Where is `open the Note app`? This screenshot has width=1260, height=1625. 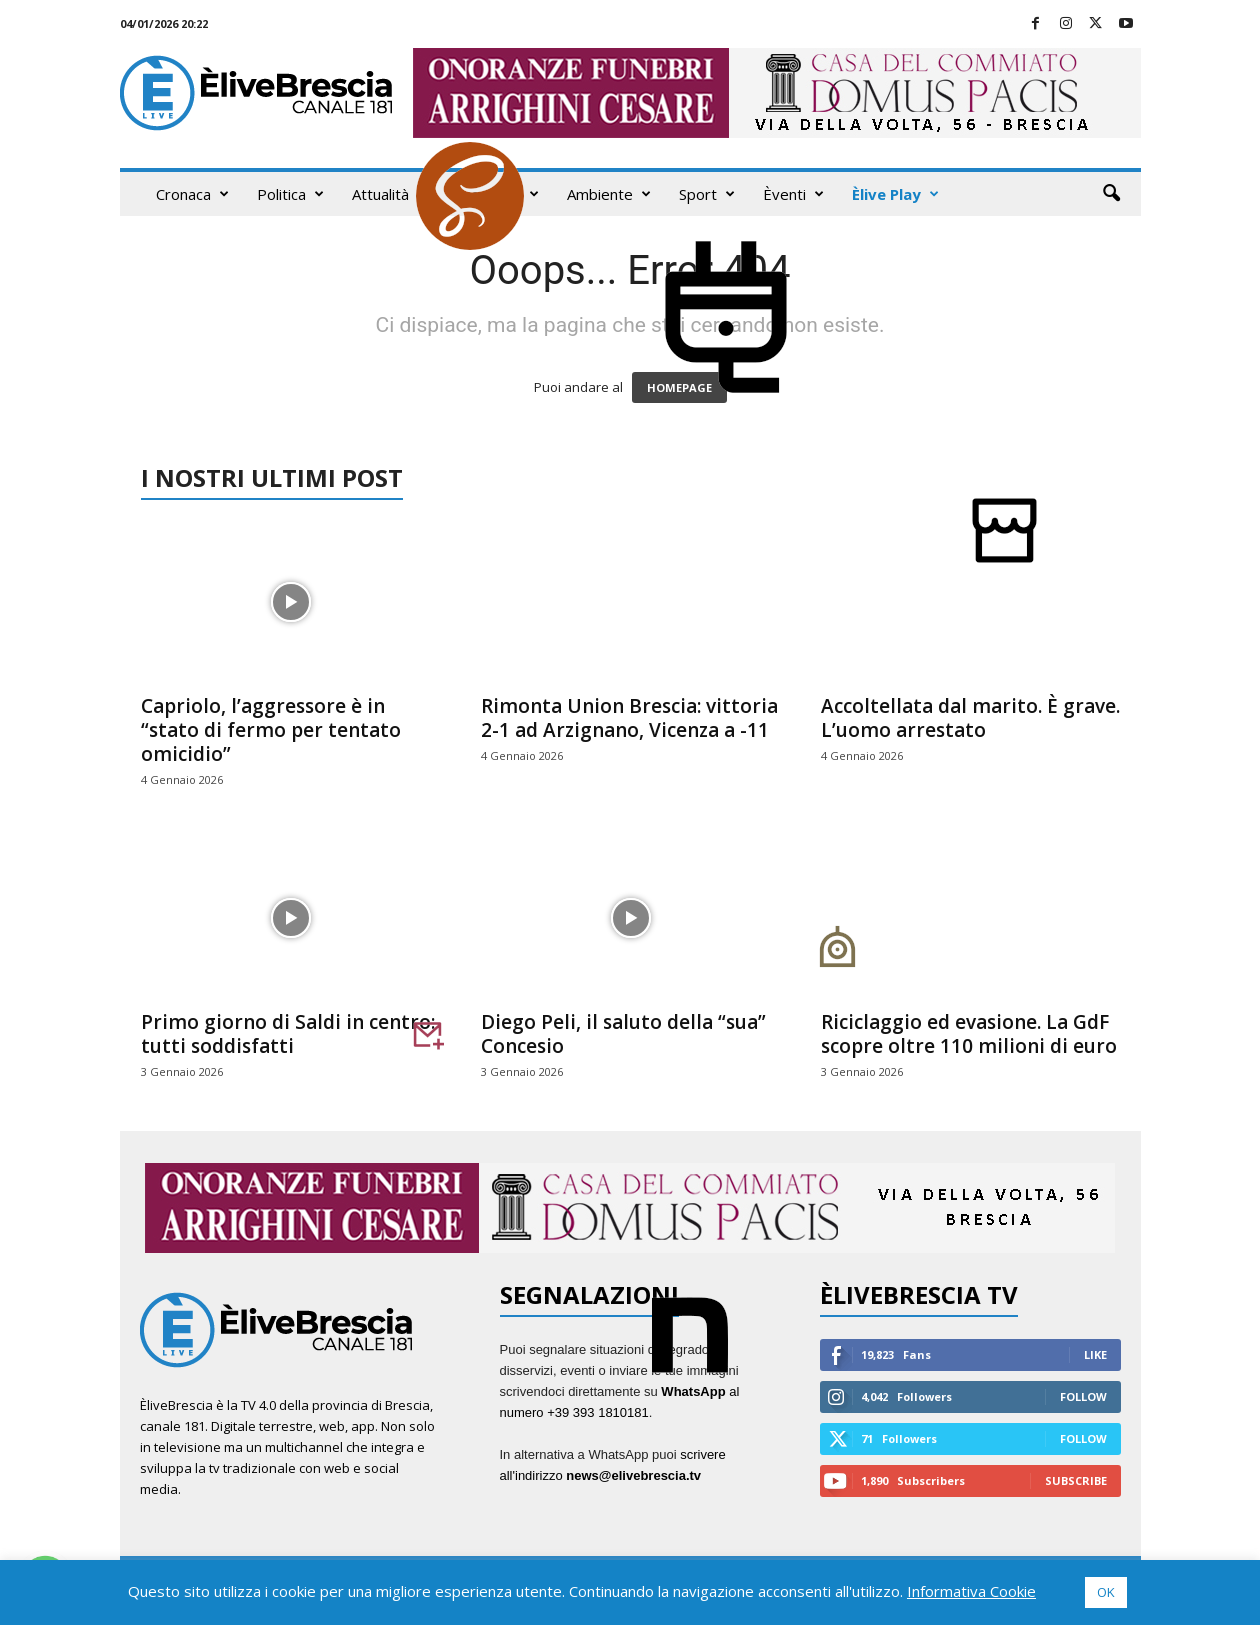 open the Note app is located at coordinates (690, 1335).